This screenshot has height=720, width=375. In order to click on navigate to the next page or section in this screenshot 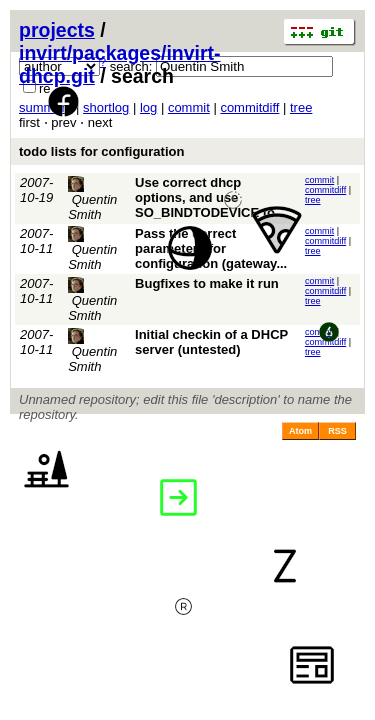, I will do `click(178, 497)`.